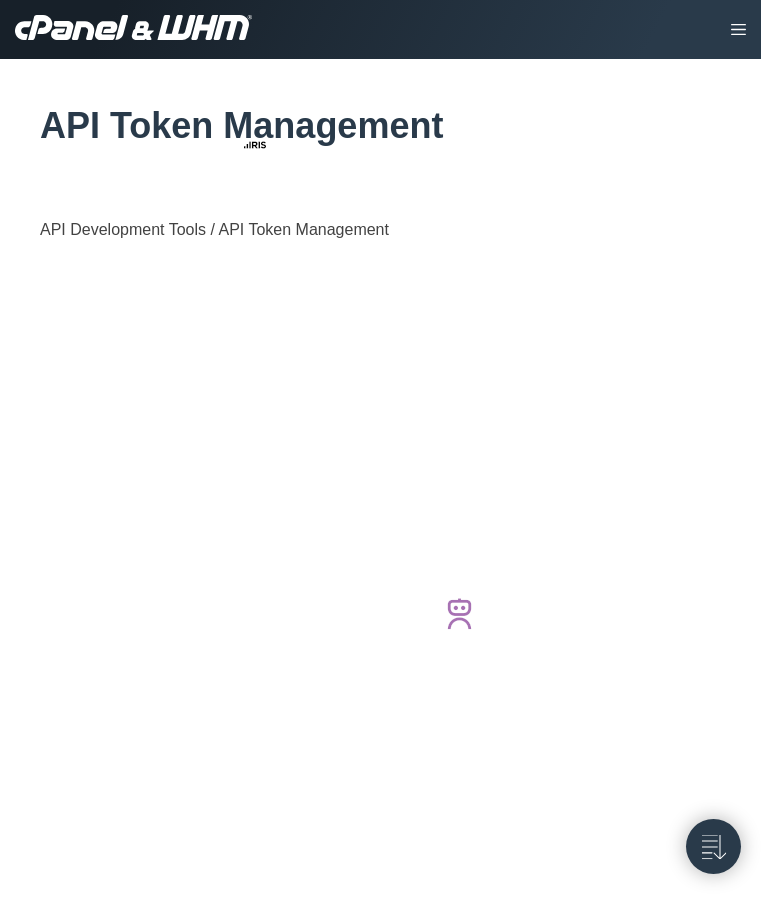  I want to click on iris brand logo, so click(255, 145).